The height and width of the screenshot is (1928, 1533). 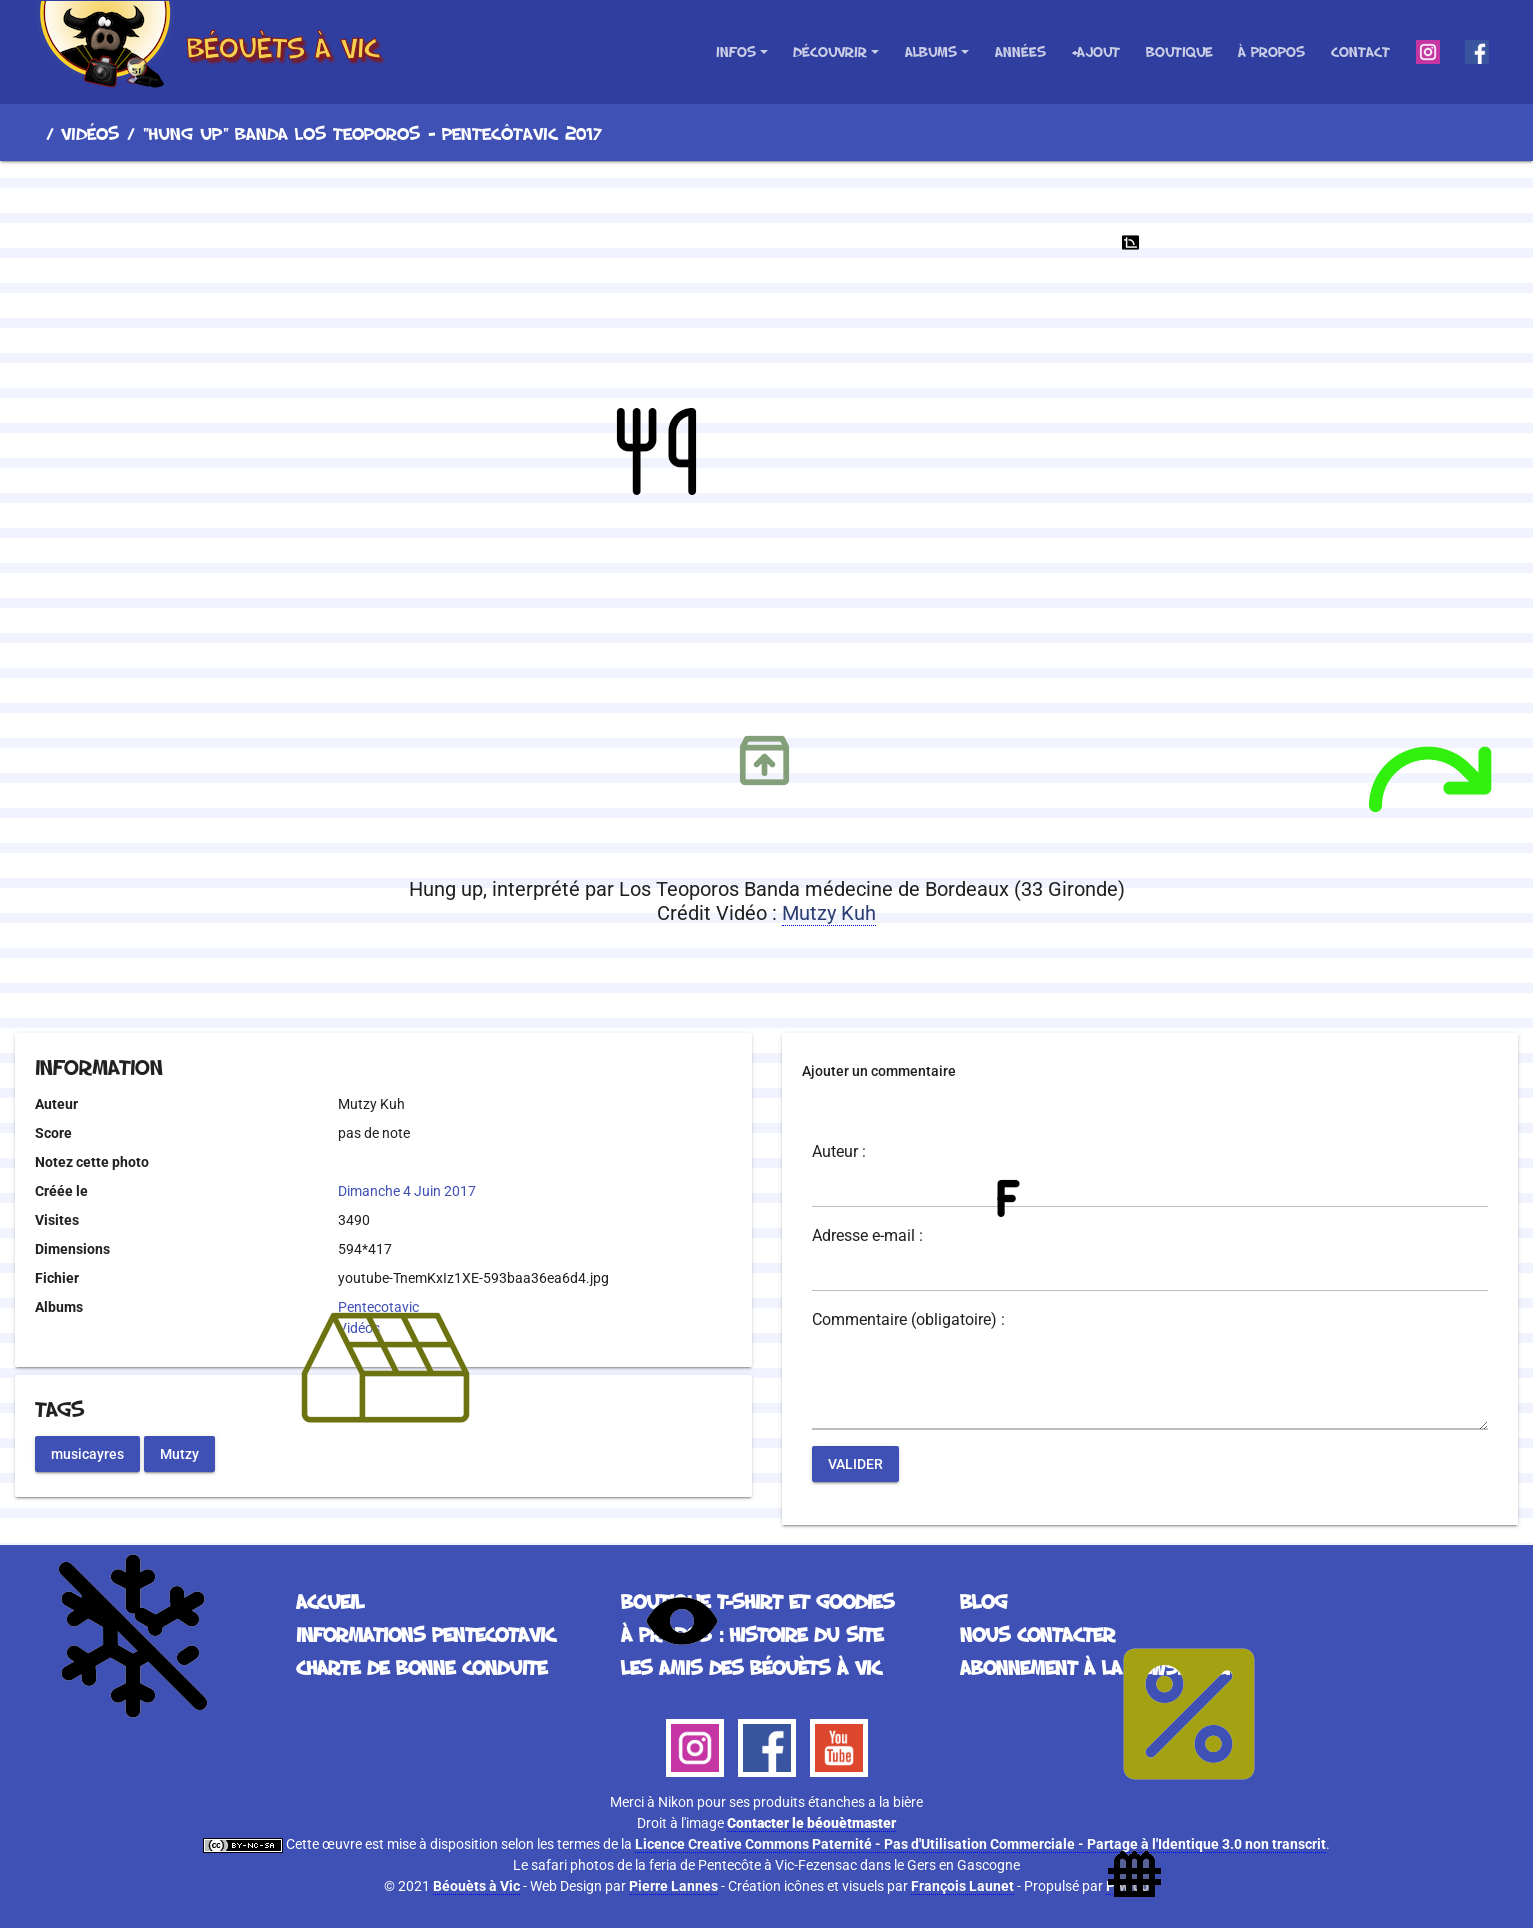 What do you see at coordinates (1008, 1198) in the screenshot?
I see `indicates a Facebook shortcut or link` at bounding box center [1008, 1198].